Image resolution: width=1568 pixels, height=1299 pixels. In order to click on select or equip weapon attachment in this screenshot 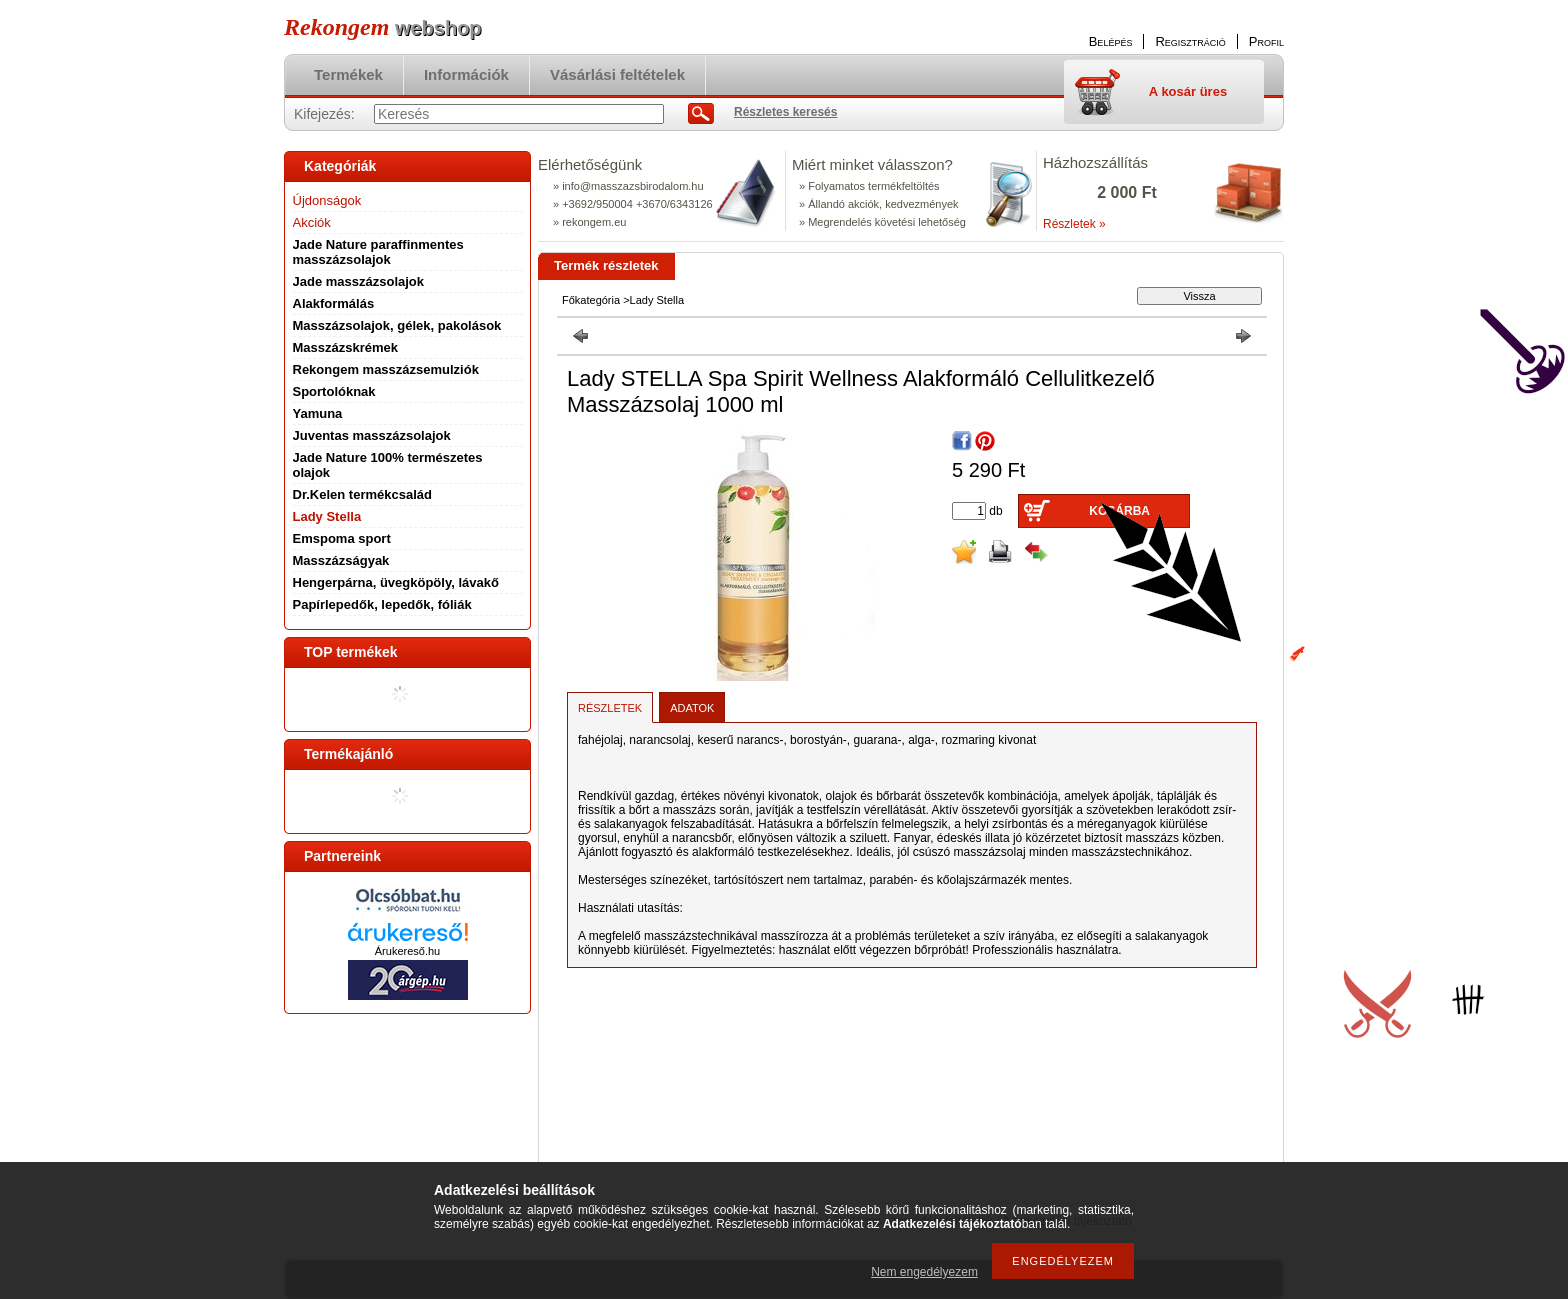, I will do `click(1297, 654)`.